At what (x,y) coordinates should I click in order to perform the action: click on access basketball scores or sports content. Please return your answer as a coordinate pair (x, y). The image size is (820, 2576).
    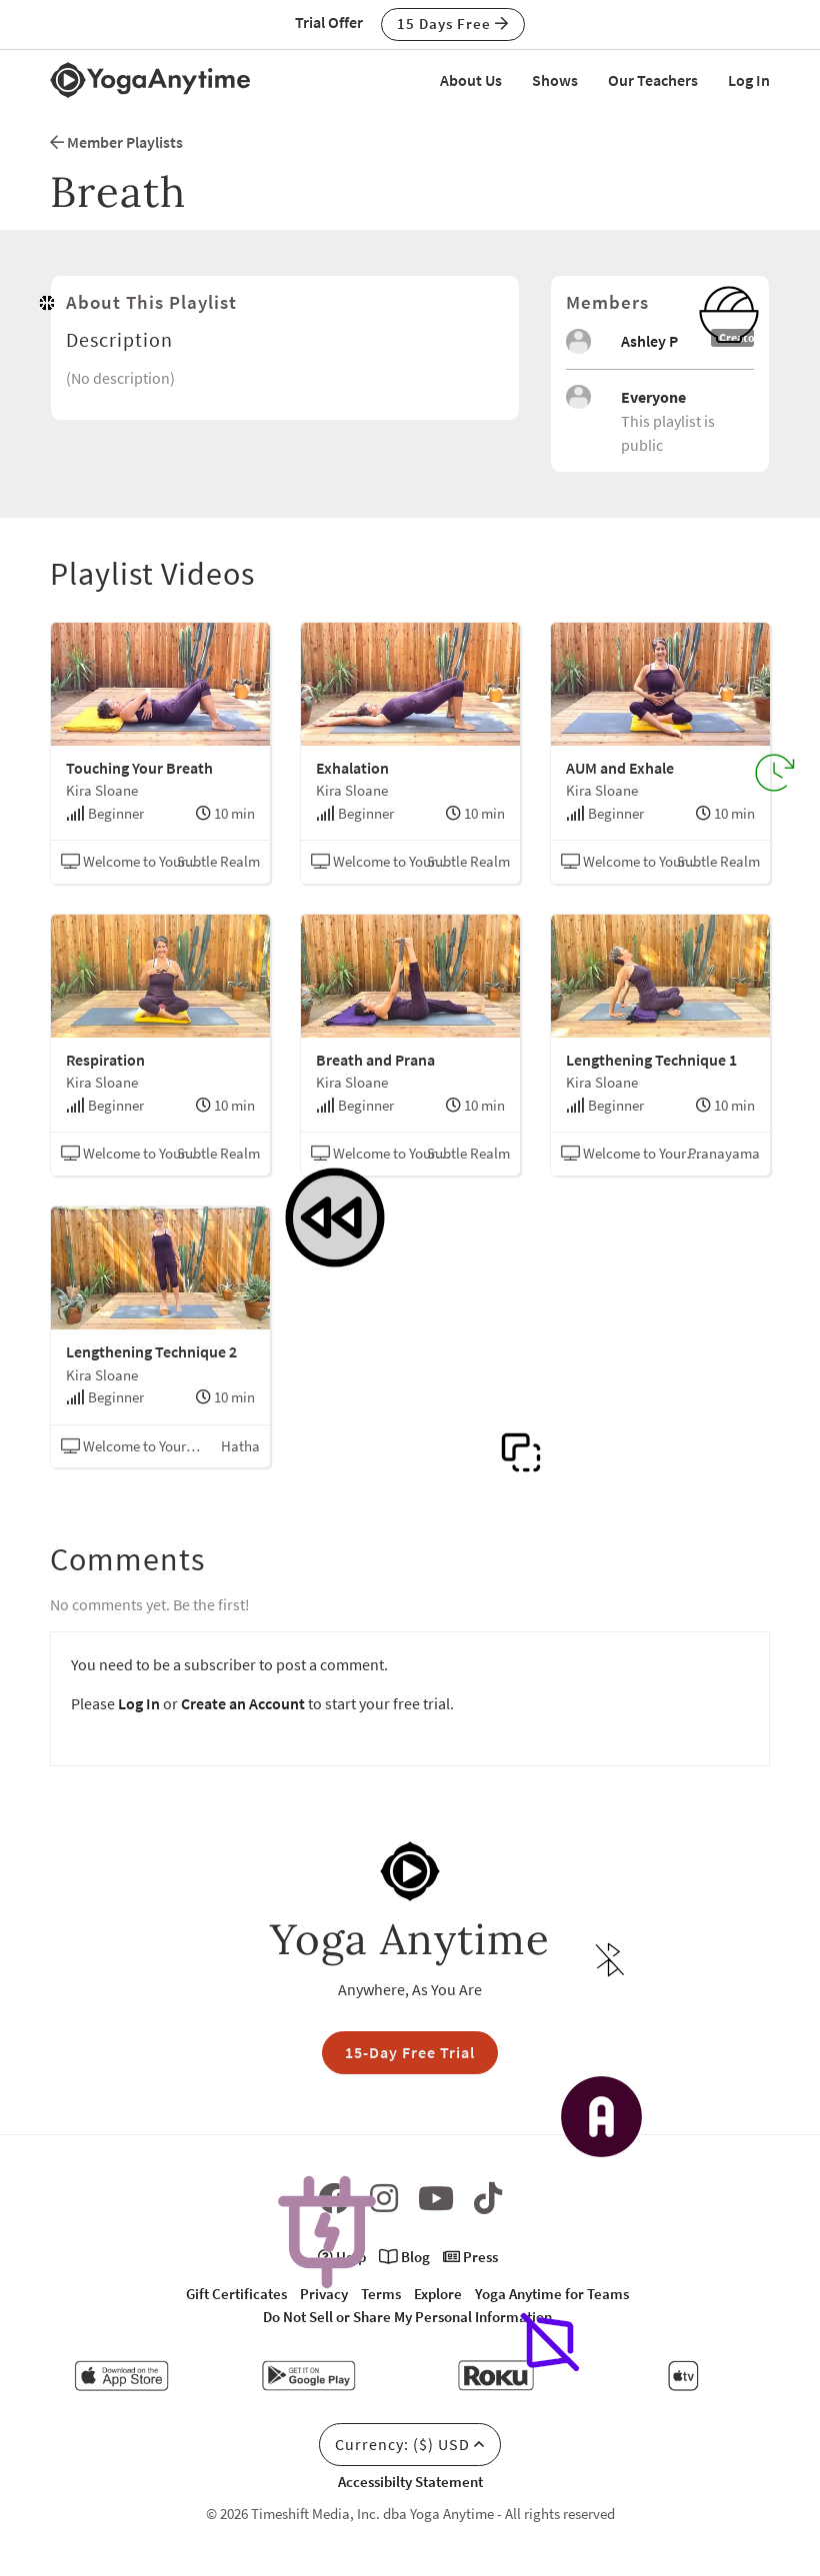
    Looking at the image, I should click on (47, 303).